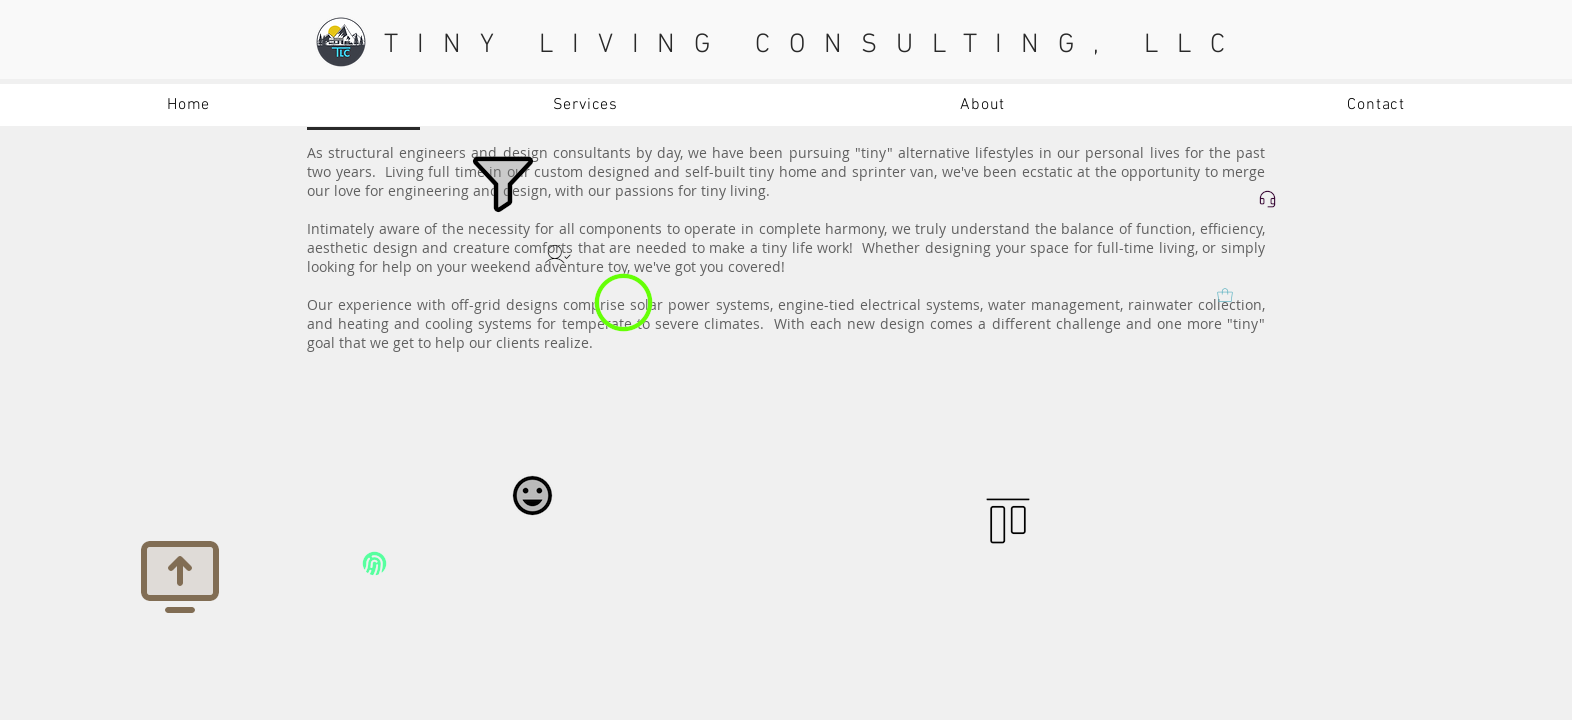  I want to click on view your shopping bag, so click(1225, 296).